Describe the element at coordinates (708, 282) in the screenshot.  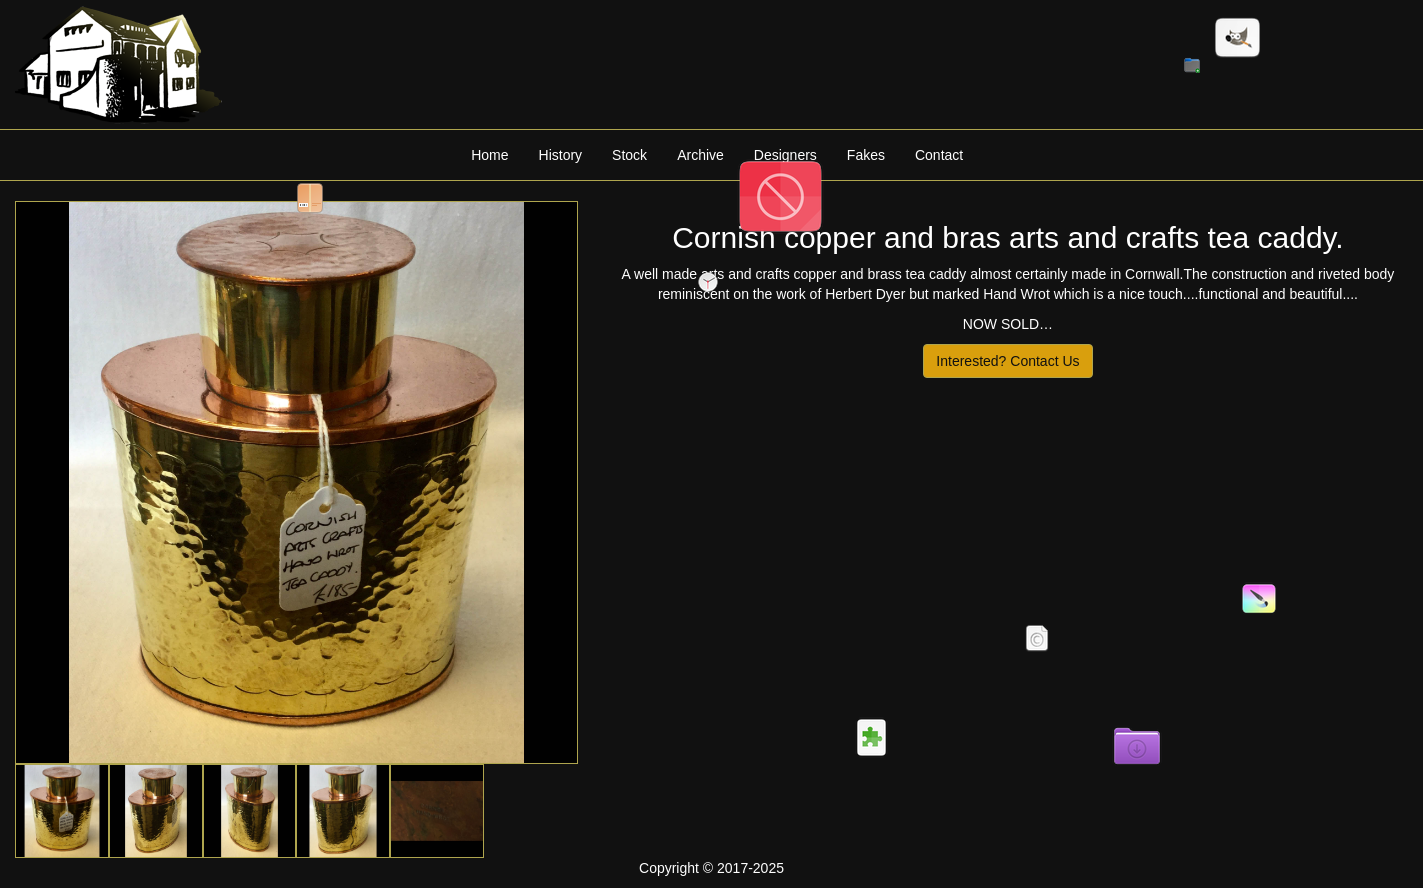
I see `access recently opened files and folders` at that location.